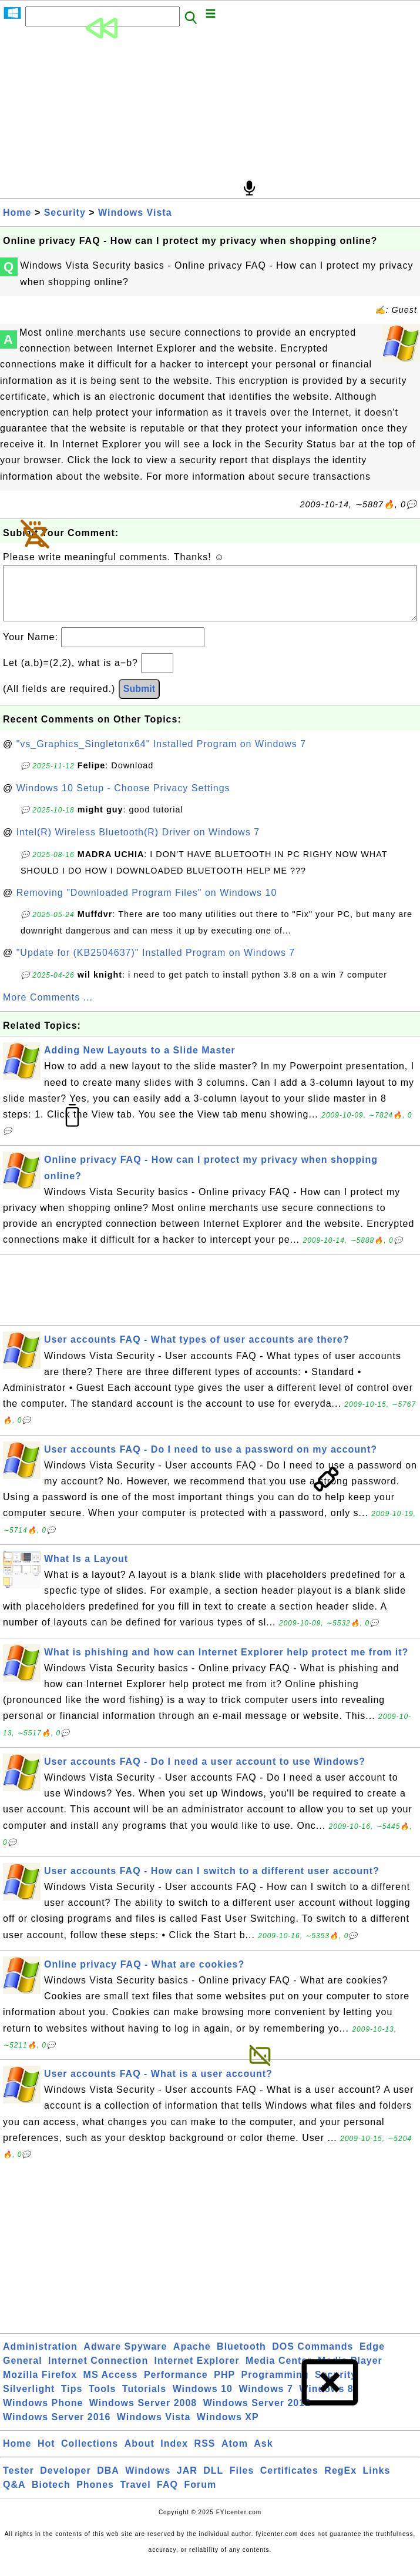 The height and width of the screenshot is (2576, 420). I want to click on disable aspect ratio lock, so click(260, 2055).